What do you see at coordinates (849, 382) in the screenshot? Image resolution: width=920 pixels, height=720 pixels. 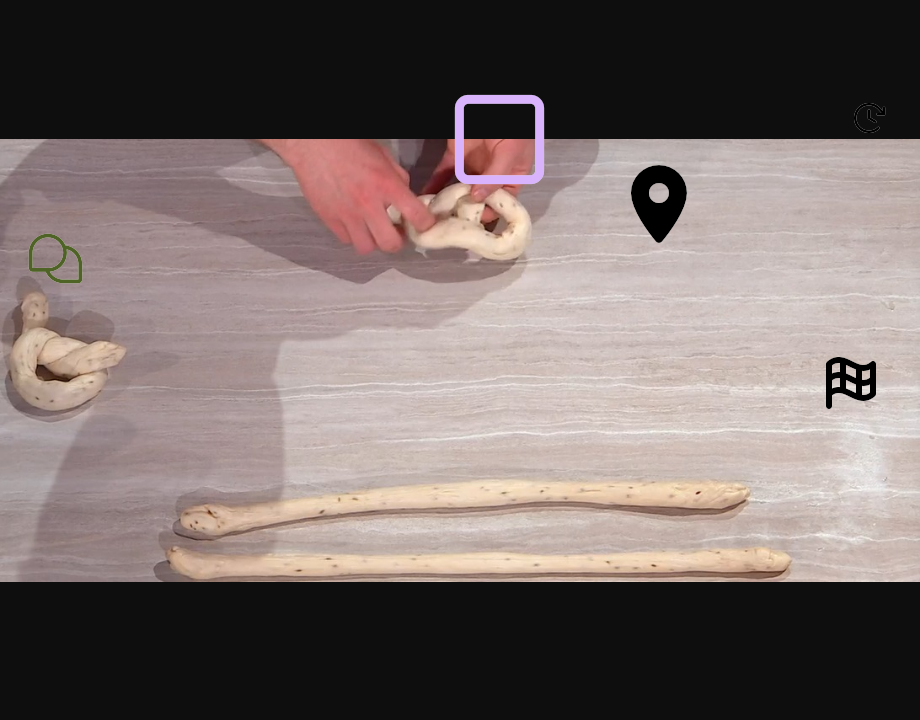 I see `indicates a finish line or goal completion` at bounding box center [849, 382].